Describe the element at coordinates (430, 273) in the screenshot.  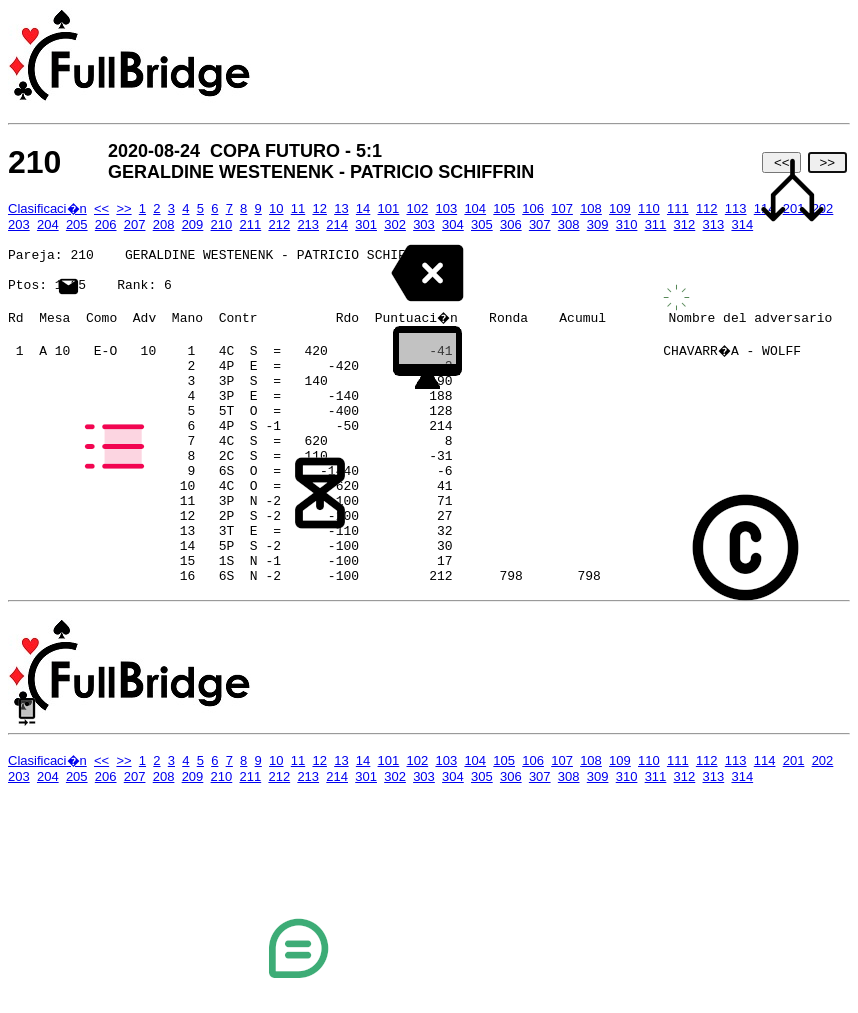
I see `delete the previous character` at that location.